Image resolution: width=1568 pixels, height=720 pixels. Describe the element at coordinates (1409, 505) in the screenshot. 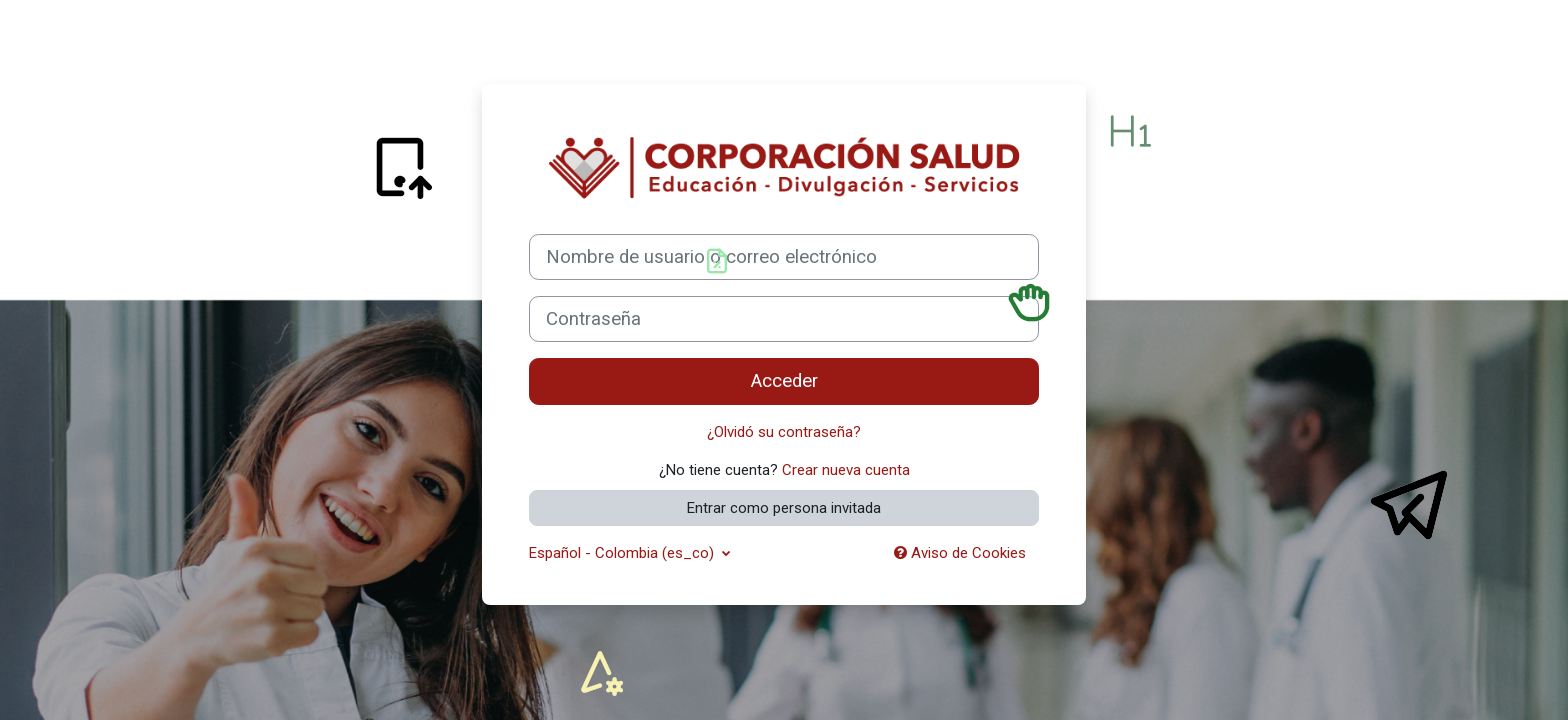

I see `open telegram messaging app` at that location.